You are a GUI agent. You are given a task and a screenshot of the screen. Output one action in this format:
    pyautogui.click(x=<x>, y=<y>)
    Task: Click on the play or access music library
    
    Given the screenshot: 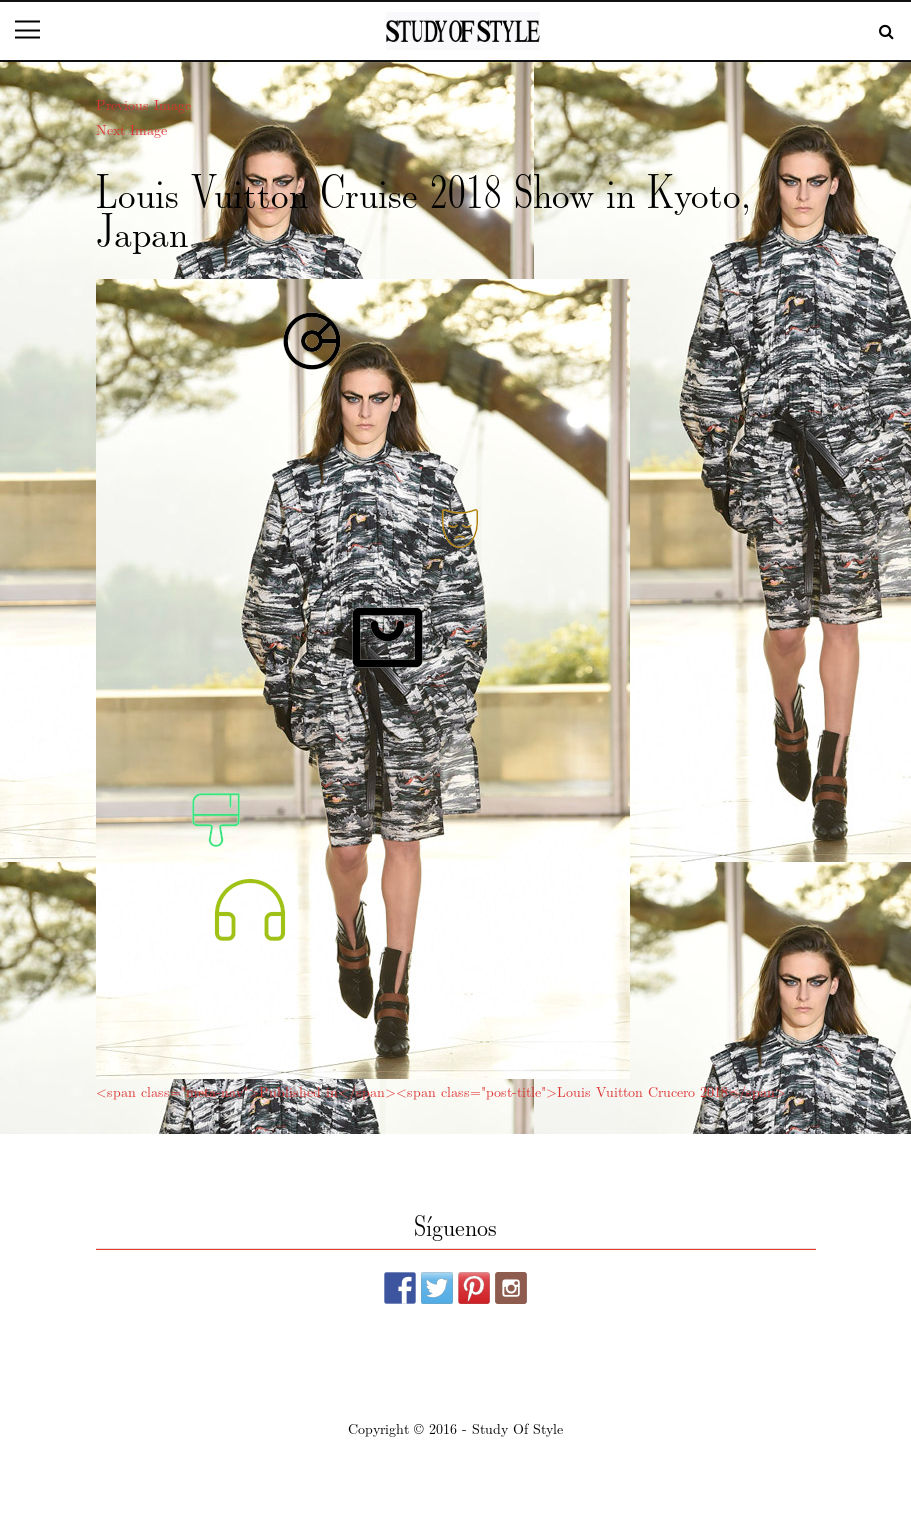 What is the action you would take?
    pyautogui.click(x=312, y=341)
    